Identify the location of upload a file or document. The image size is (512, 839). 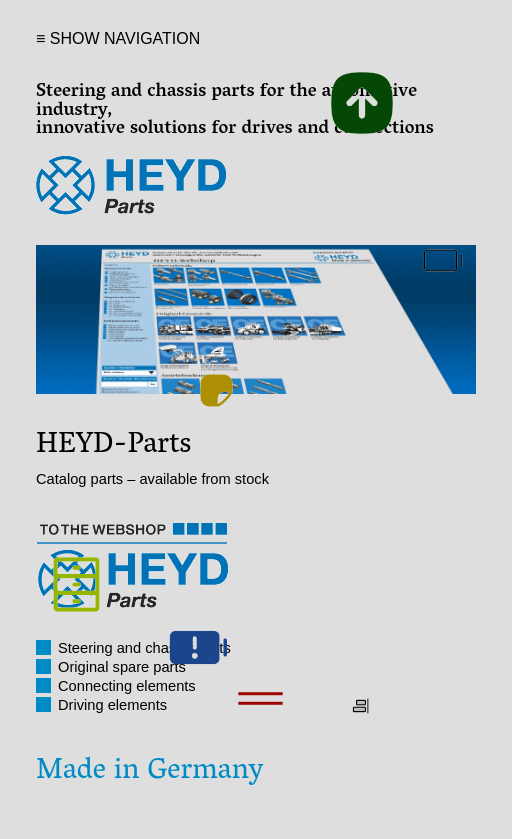
(362, 103).